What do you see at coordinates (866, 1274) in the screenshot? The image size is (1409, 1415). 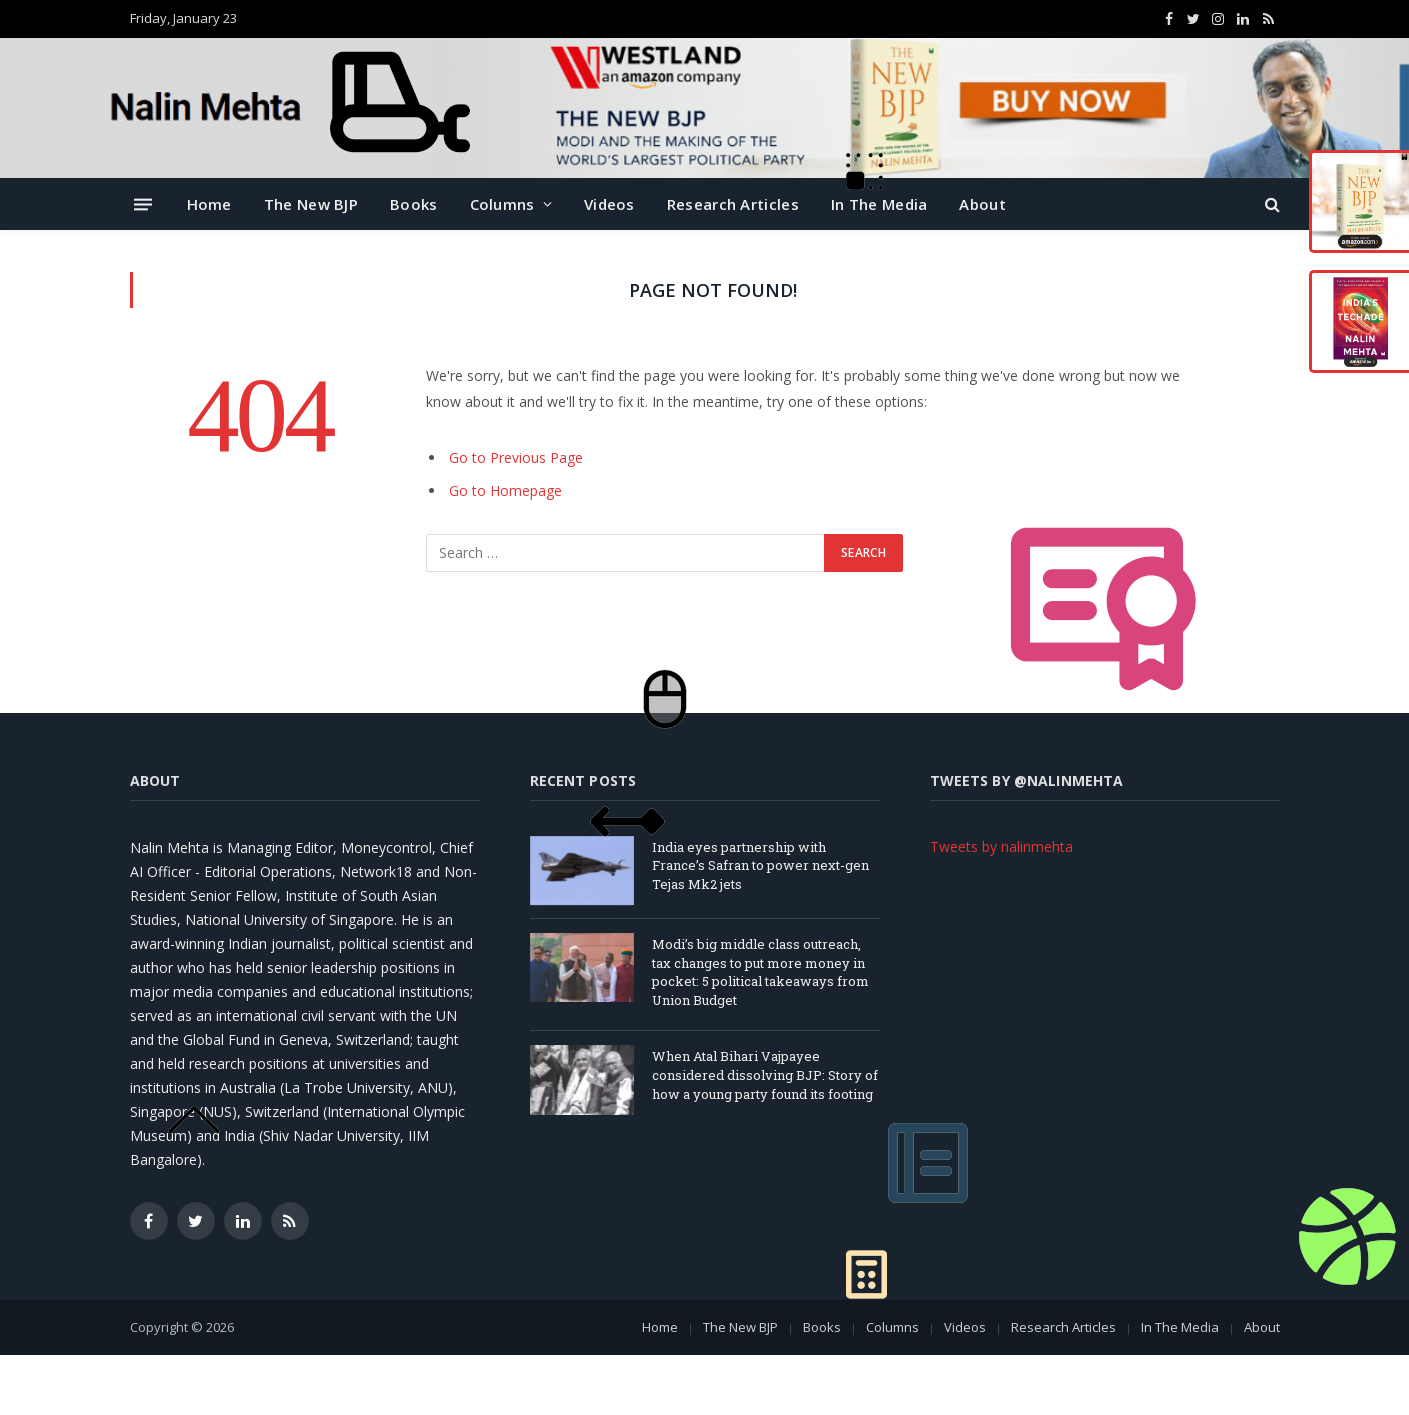 I see `open the calculator app` at bounding box center [866, 1274].